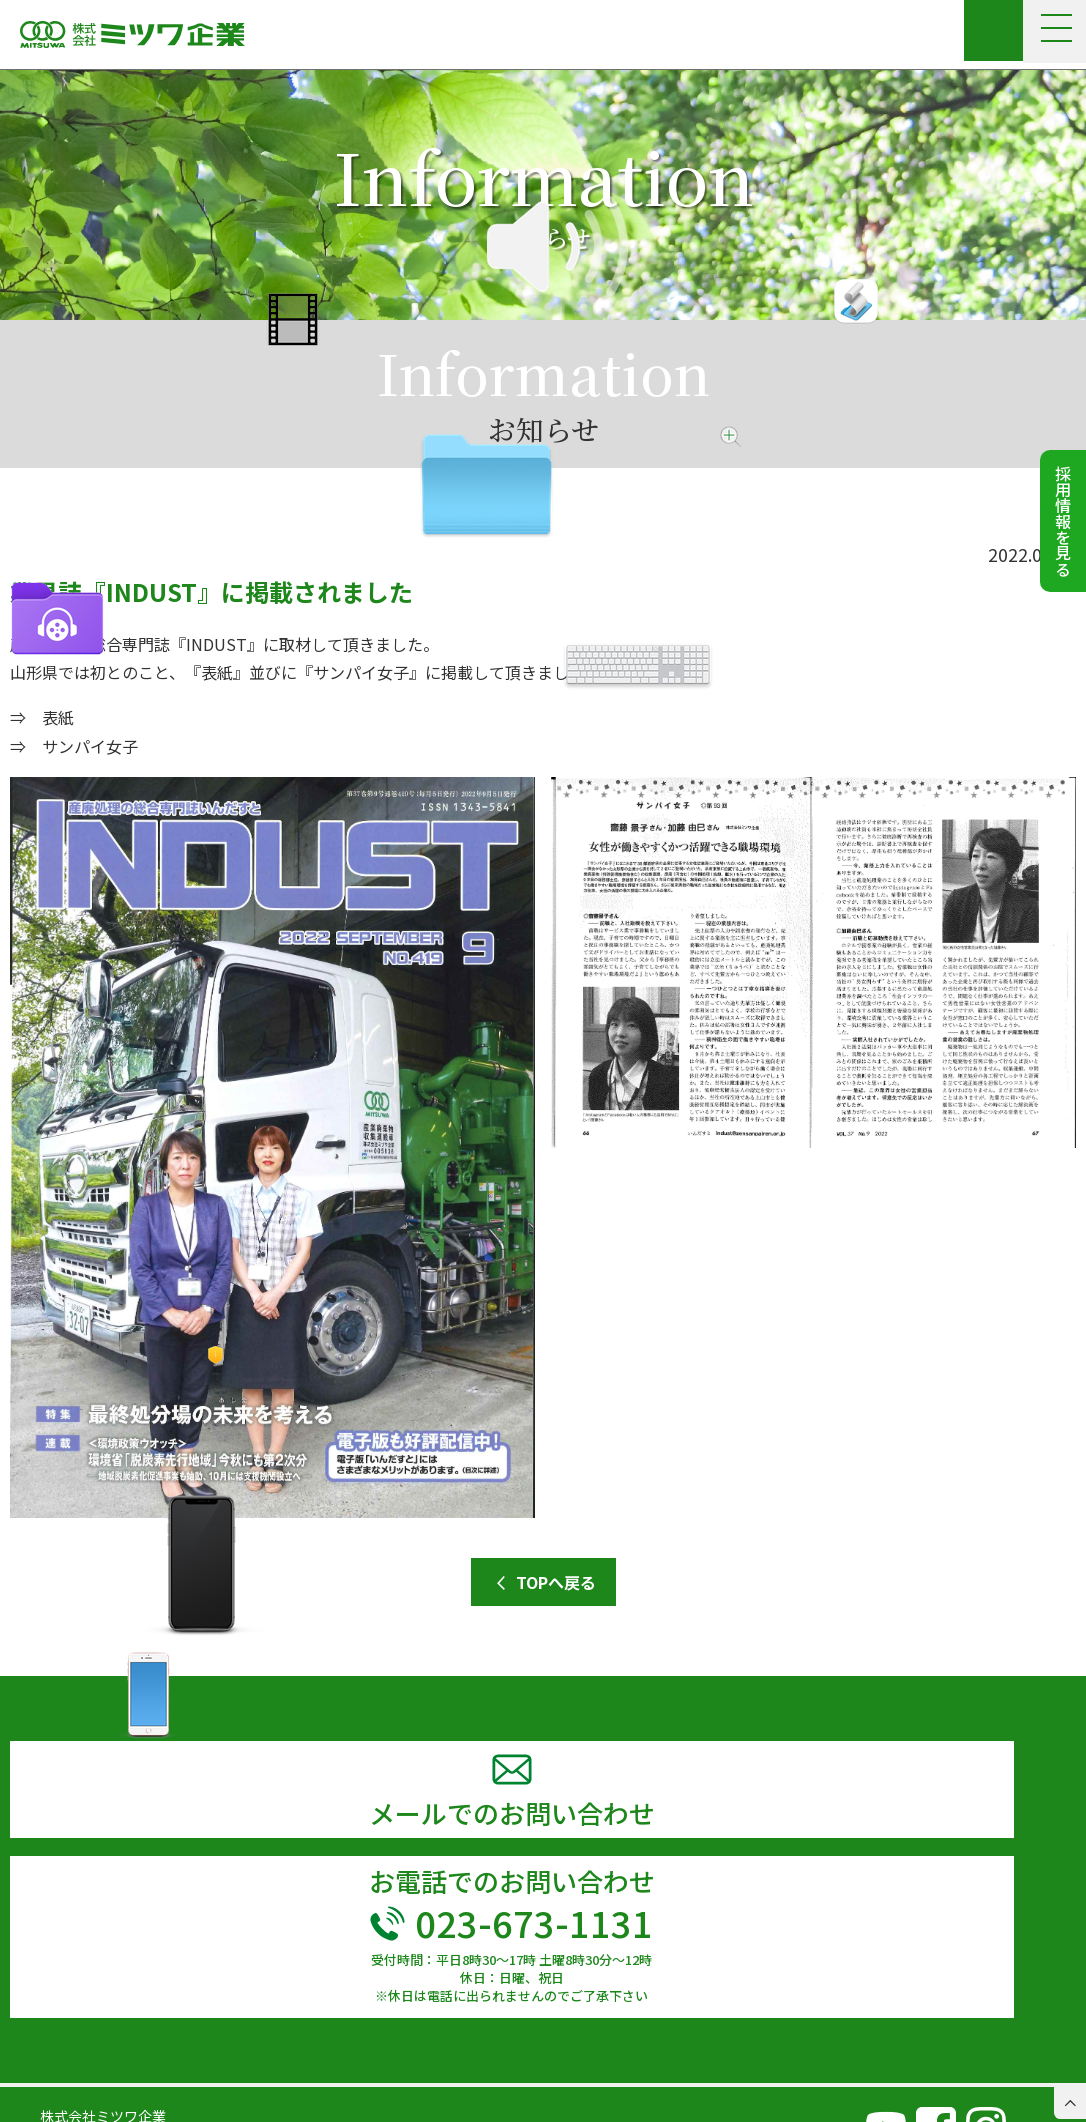  What do you see at coordinates (201, 1565) in the screenshot?
I see `connected iPhone device` at bounding box center [201, 1565].